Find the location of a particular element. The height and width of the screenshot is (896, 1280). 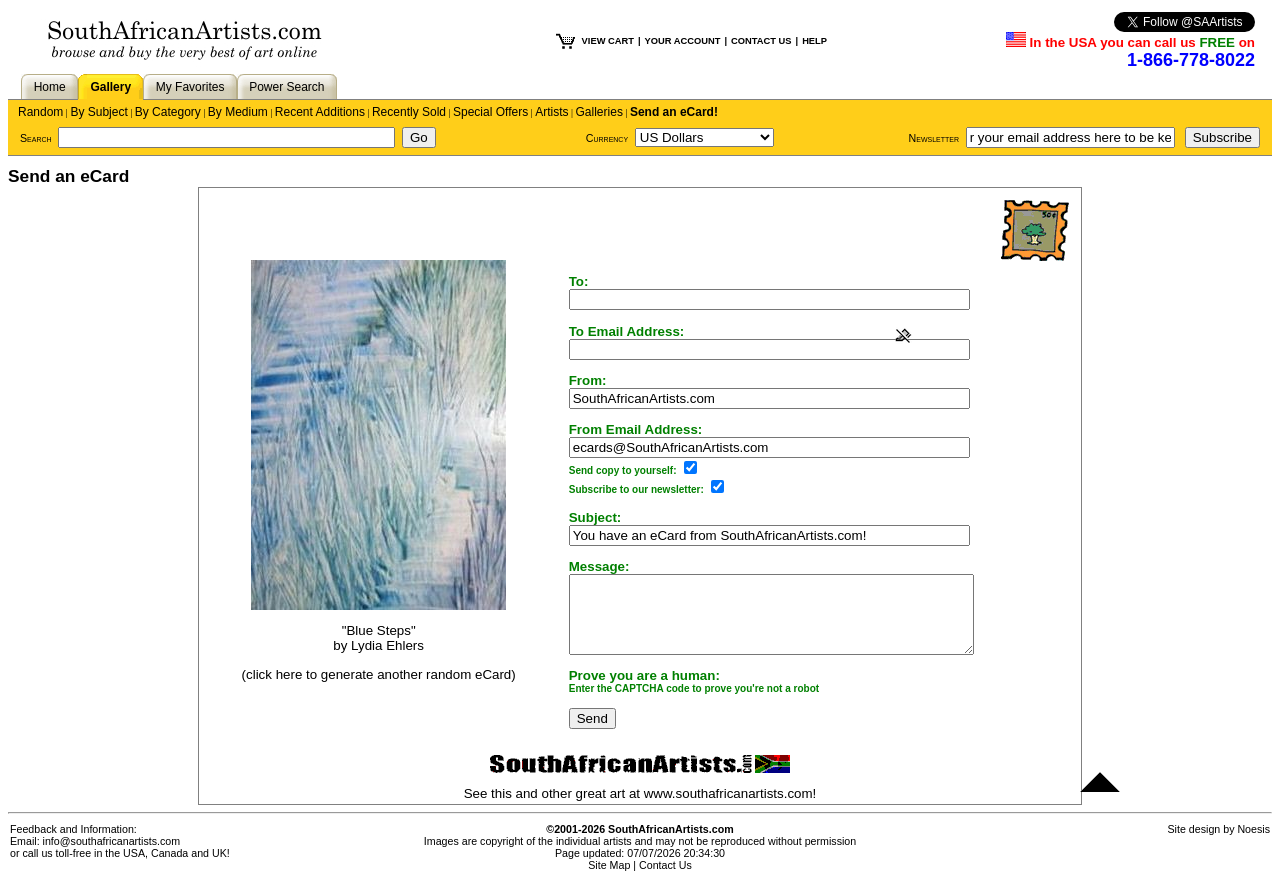

expand or collapse a dropdown menu upward is located at coordinates (1100, 784).